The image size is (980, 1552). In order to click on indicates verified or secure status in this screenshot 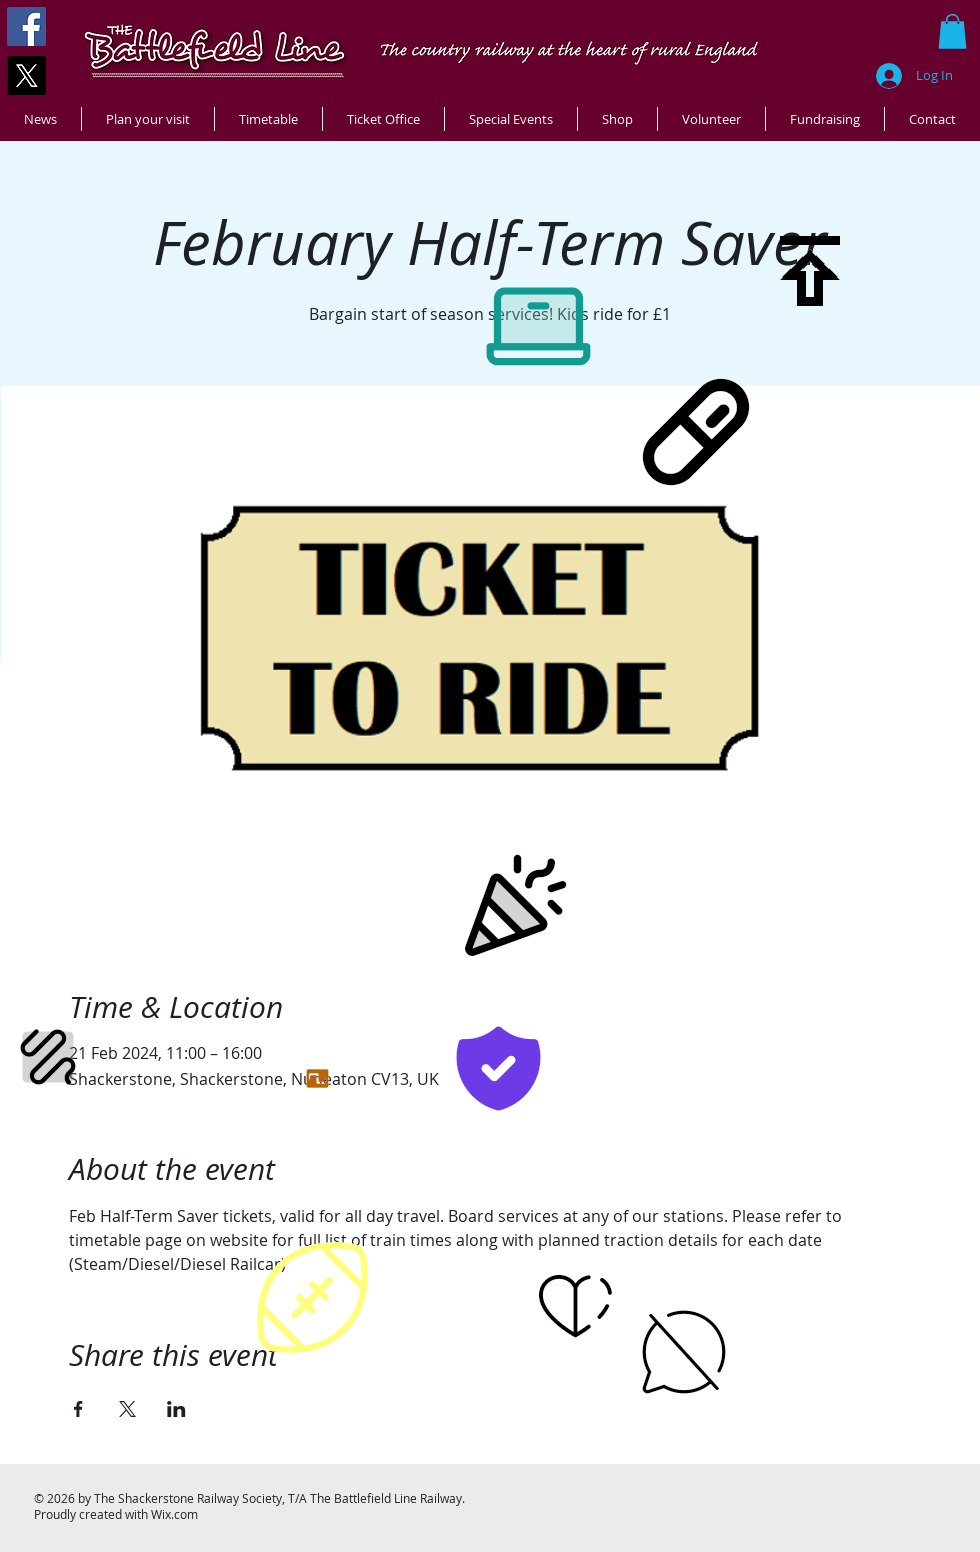, I will do `click(498, 1068)`.